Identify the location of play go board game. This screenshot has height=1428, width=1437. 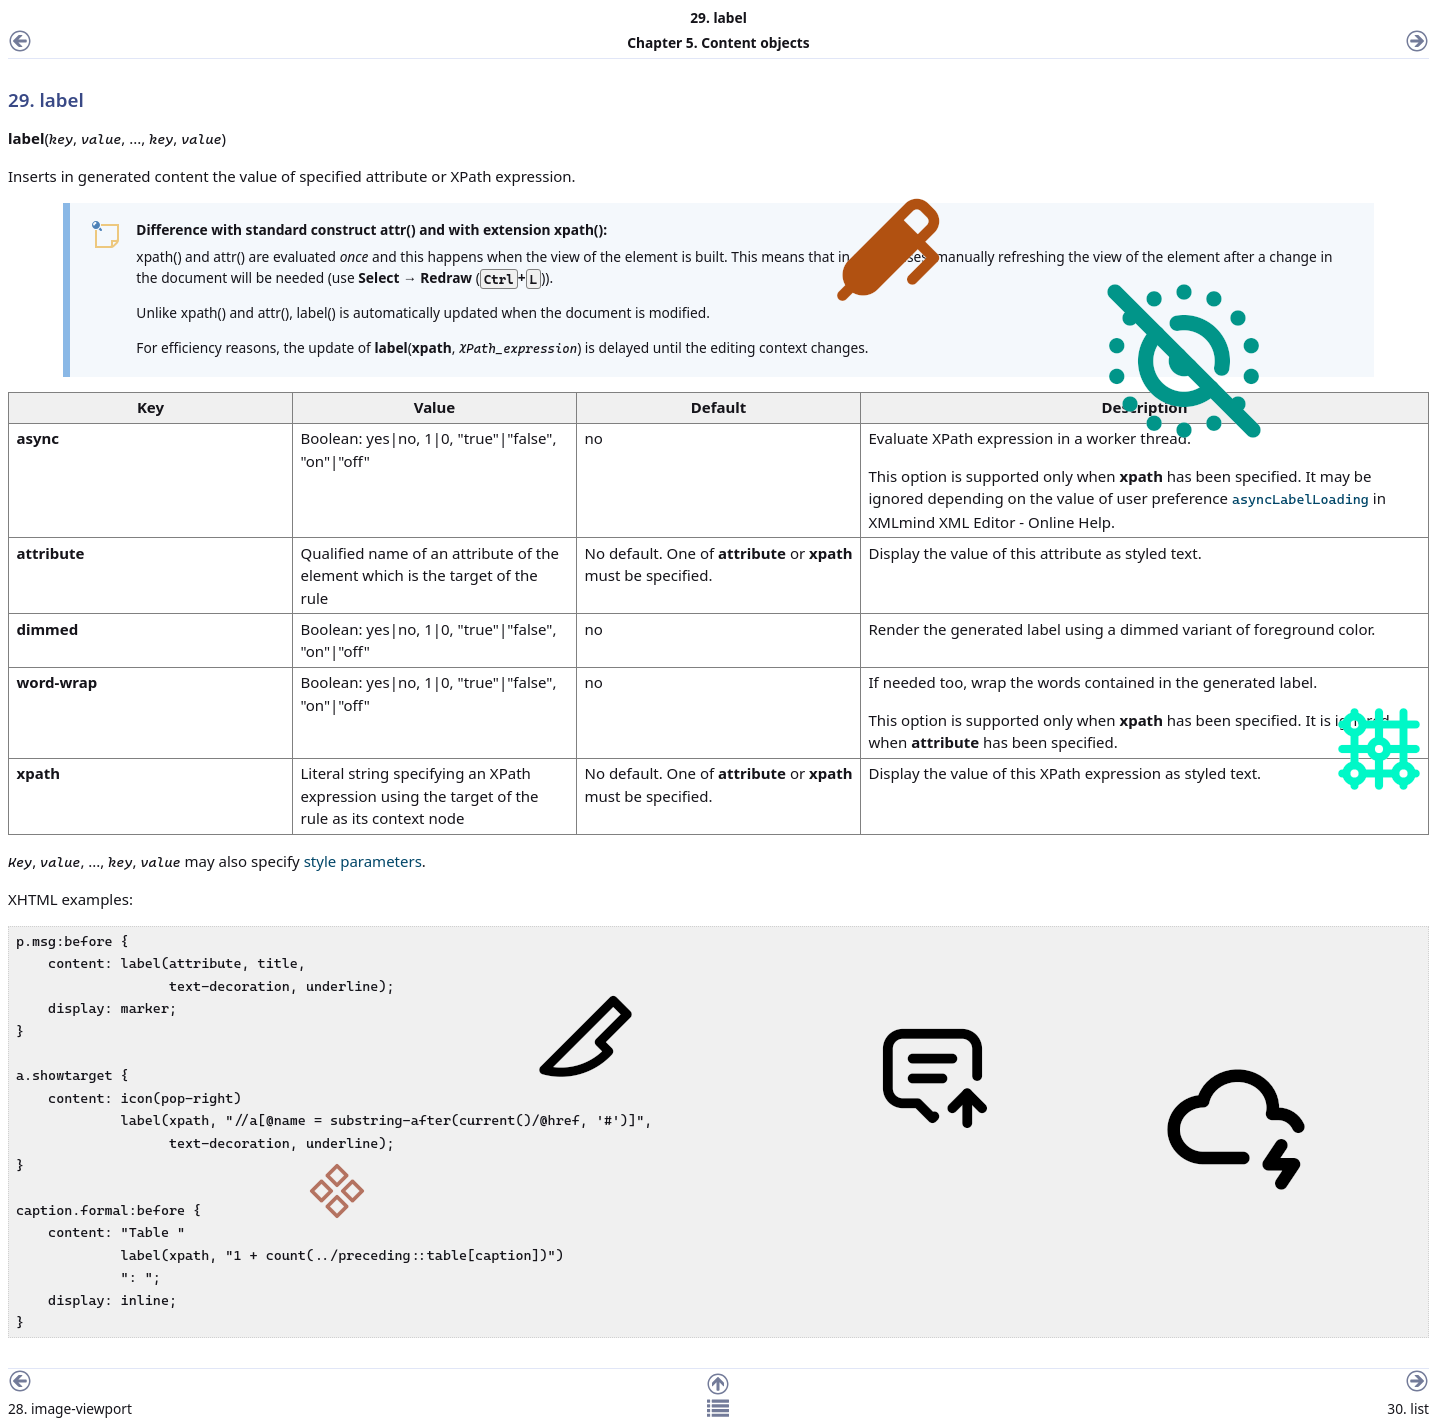
(1379, 749).